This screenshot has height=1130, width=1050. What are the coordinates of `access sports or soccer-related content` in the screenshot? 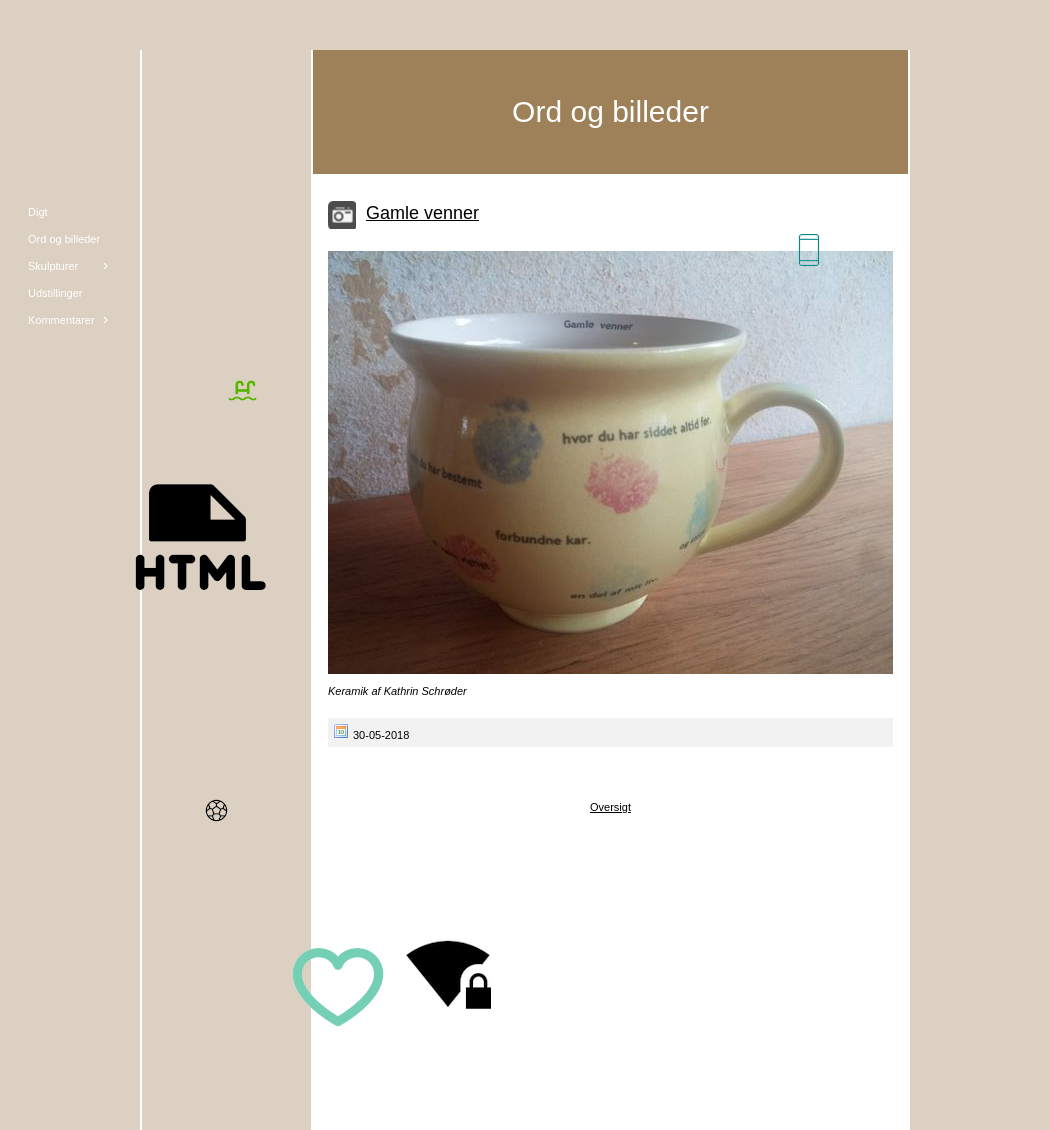 It's located at (216, 810).